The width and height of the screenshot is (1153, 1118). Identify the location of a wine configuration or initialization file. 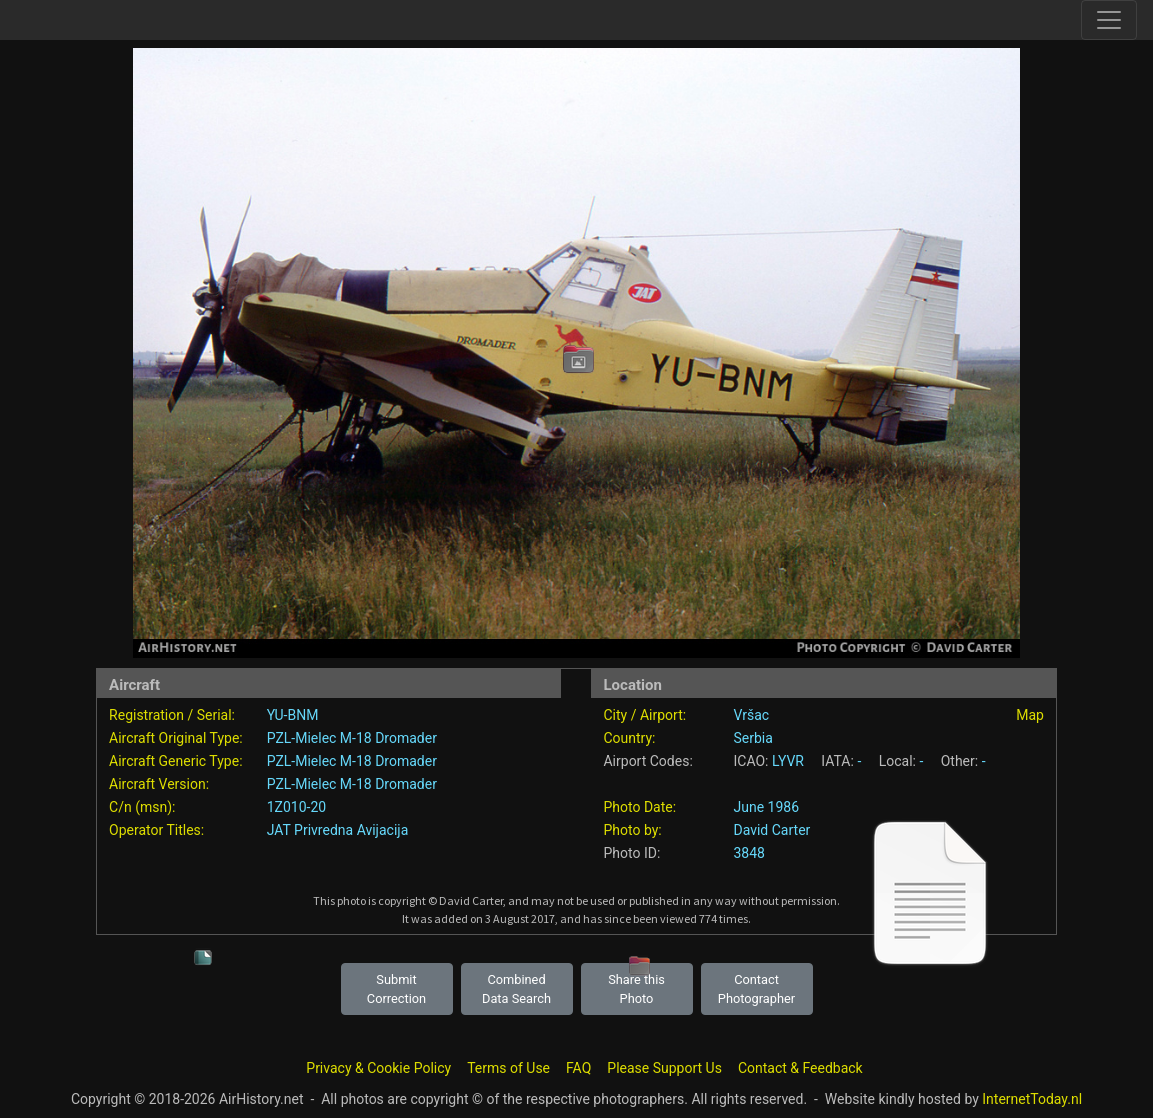
(930, 893).